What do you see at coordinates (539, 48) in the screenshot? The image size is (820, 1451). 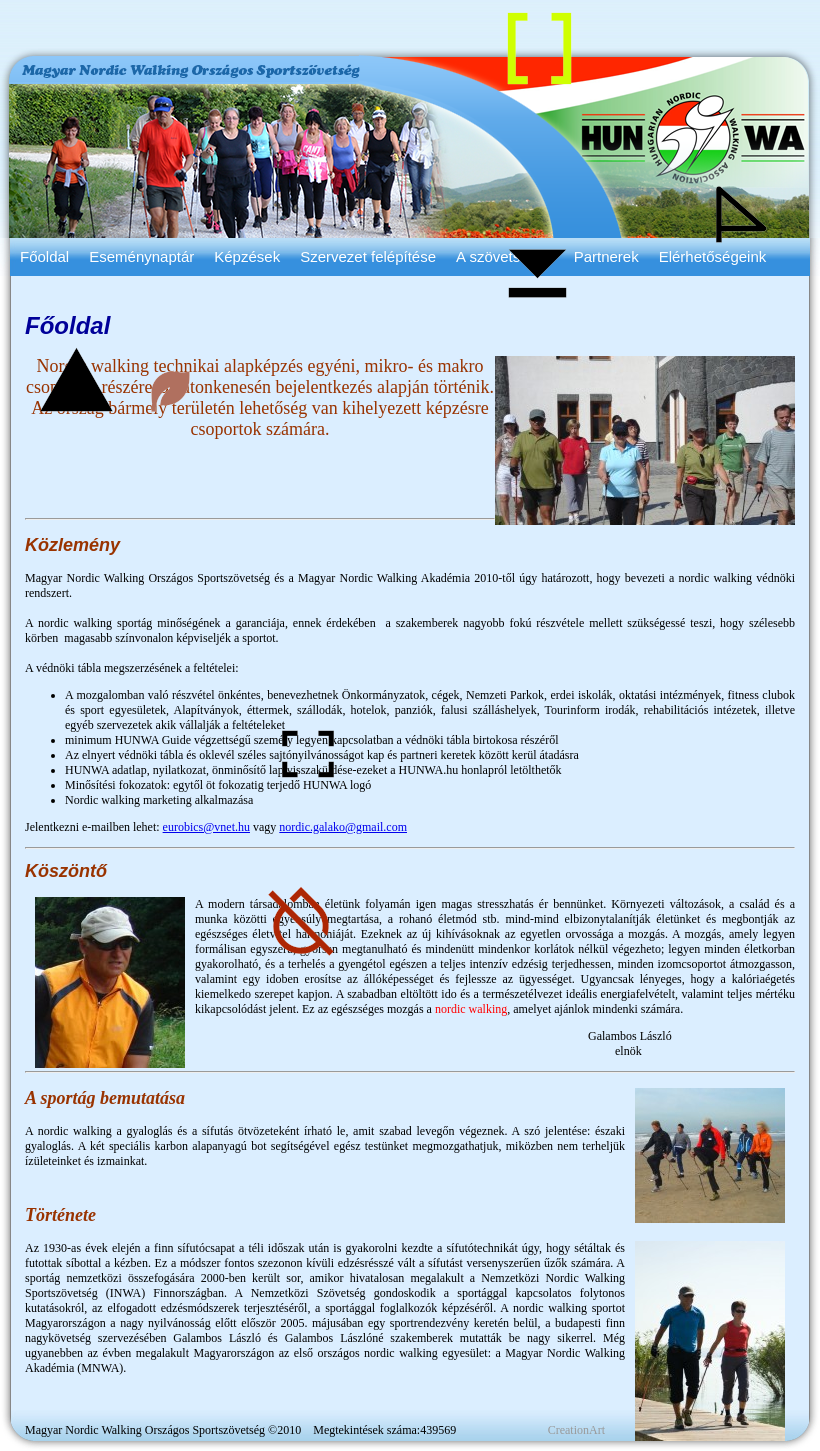 I see `access code editor or development tools` at bounding box center [539, 48].